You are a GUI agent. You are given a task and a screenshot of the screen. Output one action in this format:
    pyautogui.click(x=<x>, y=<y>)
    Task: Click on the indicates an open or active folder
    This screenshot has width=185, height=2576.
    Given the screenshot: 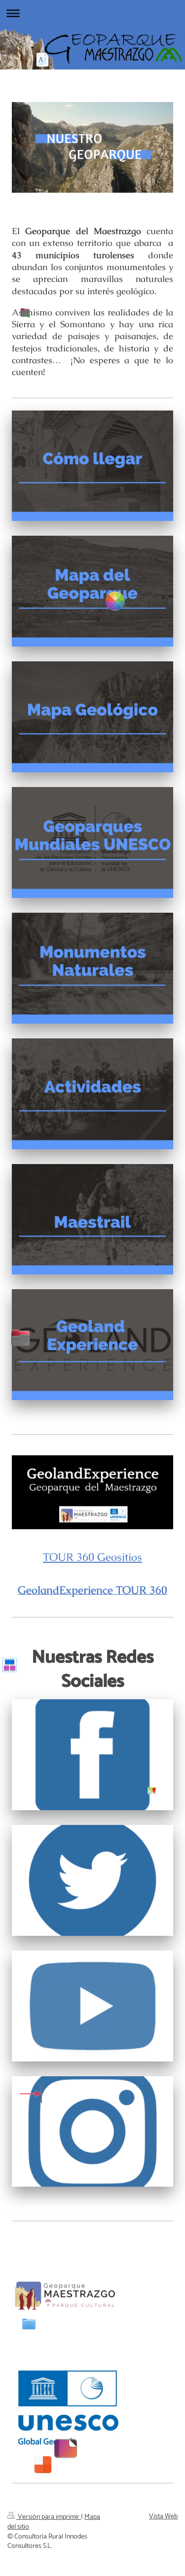 What is the action you would take?
    pyautogui.click(x=21, y=1338)
    